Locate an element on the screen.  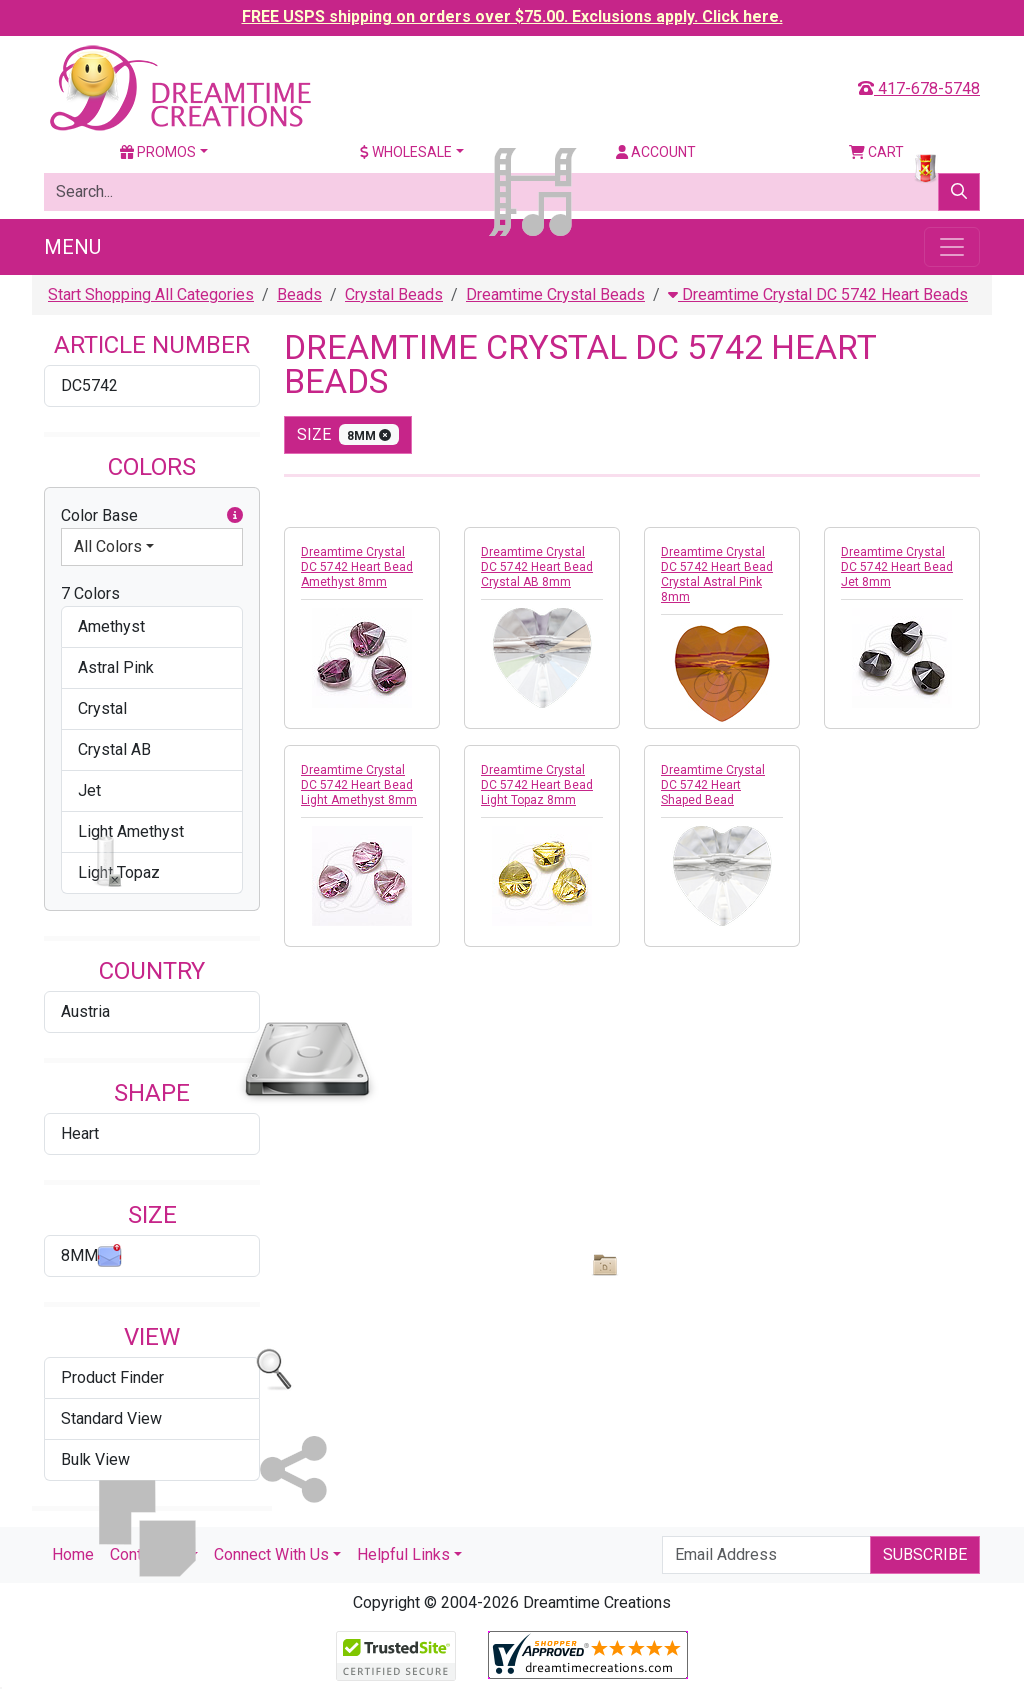
indicates high security status or strong protection level is located at coordinates (925, 168).